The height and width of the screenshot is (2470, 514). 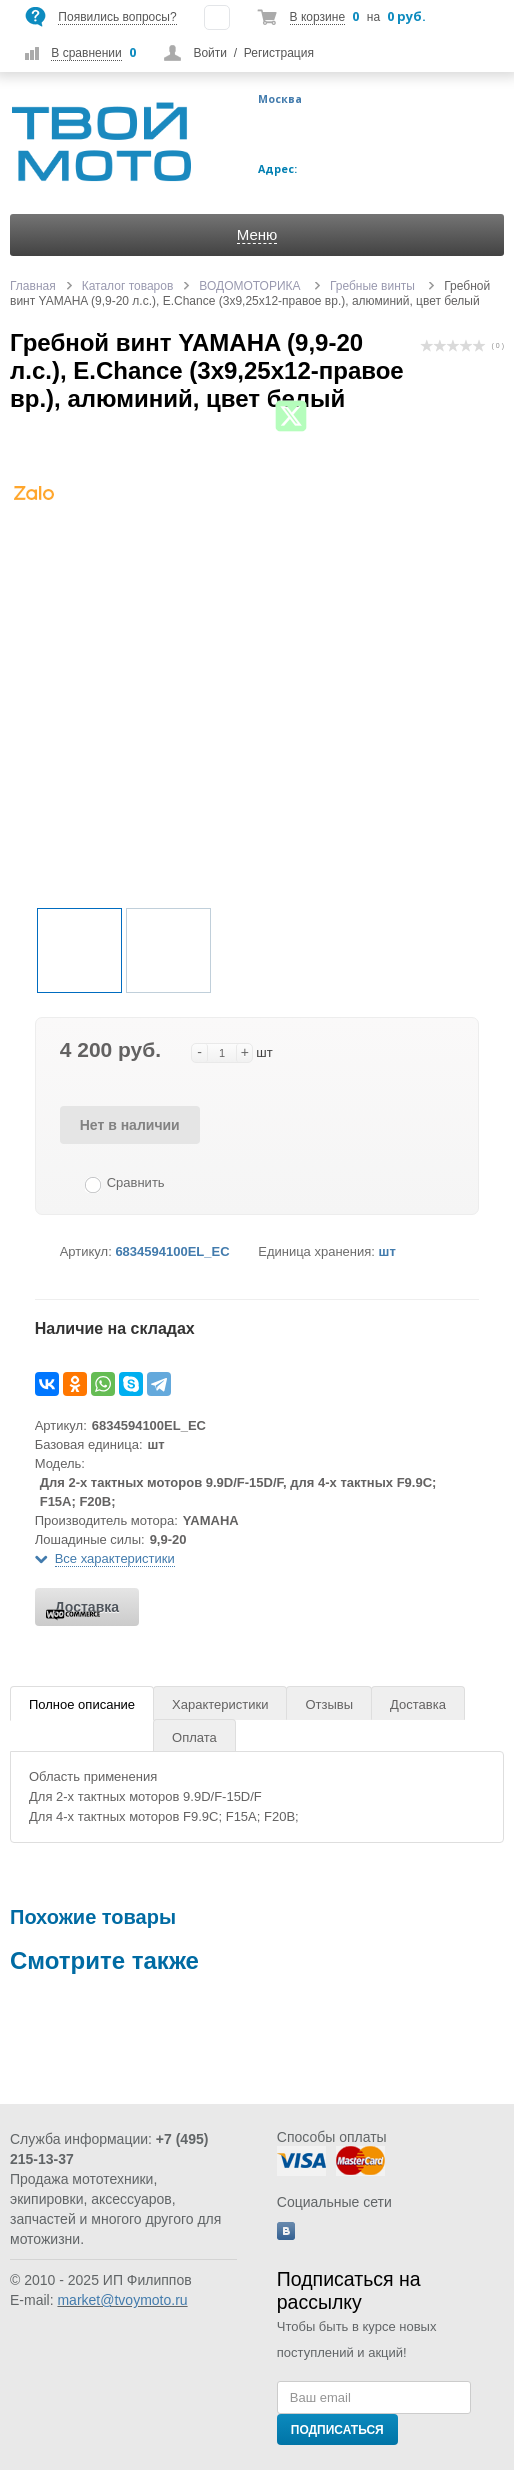 What do you see at coordinates (73, 1615) in the screenshot?
I see `access woocommerce store settings` at bounding box center [73, 1615].